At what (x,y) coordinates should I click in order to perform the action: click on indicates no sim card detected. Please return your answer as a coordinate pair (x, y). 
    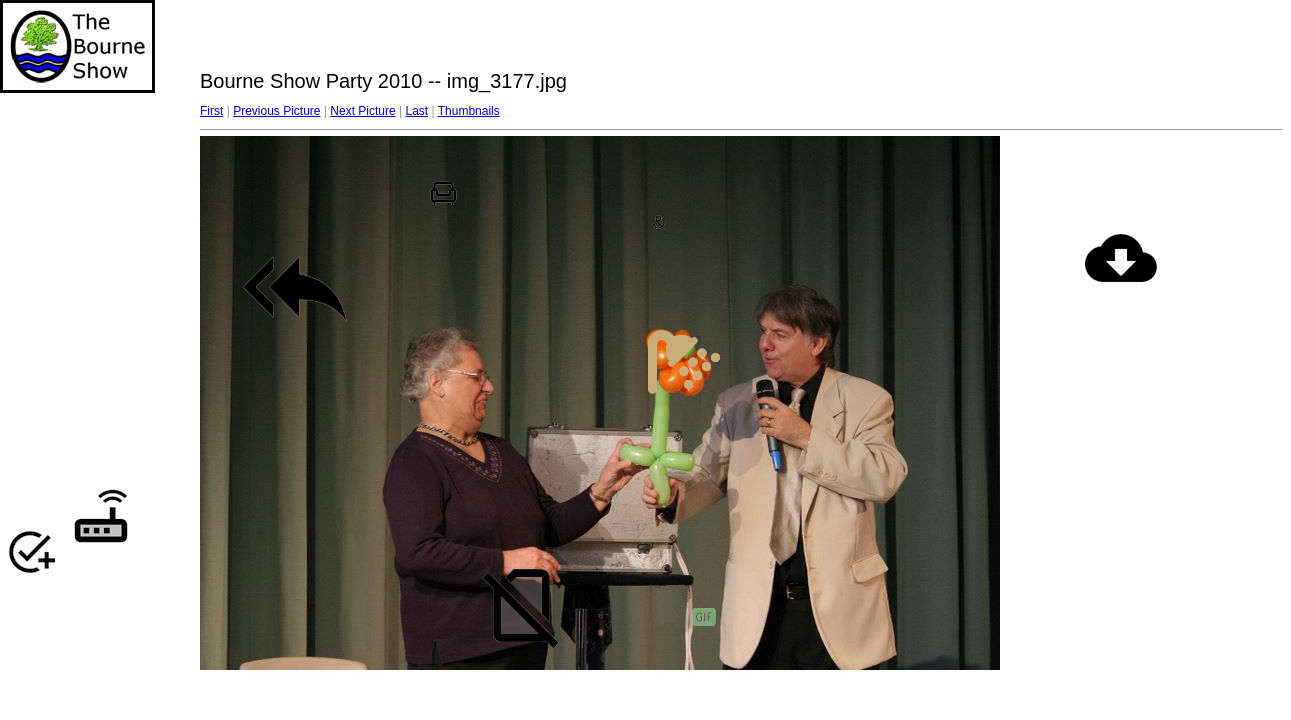
    Looking at the image, I should click on (521, 605).